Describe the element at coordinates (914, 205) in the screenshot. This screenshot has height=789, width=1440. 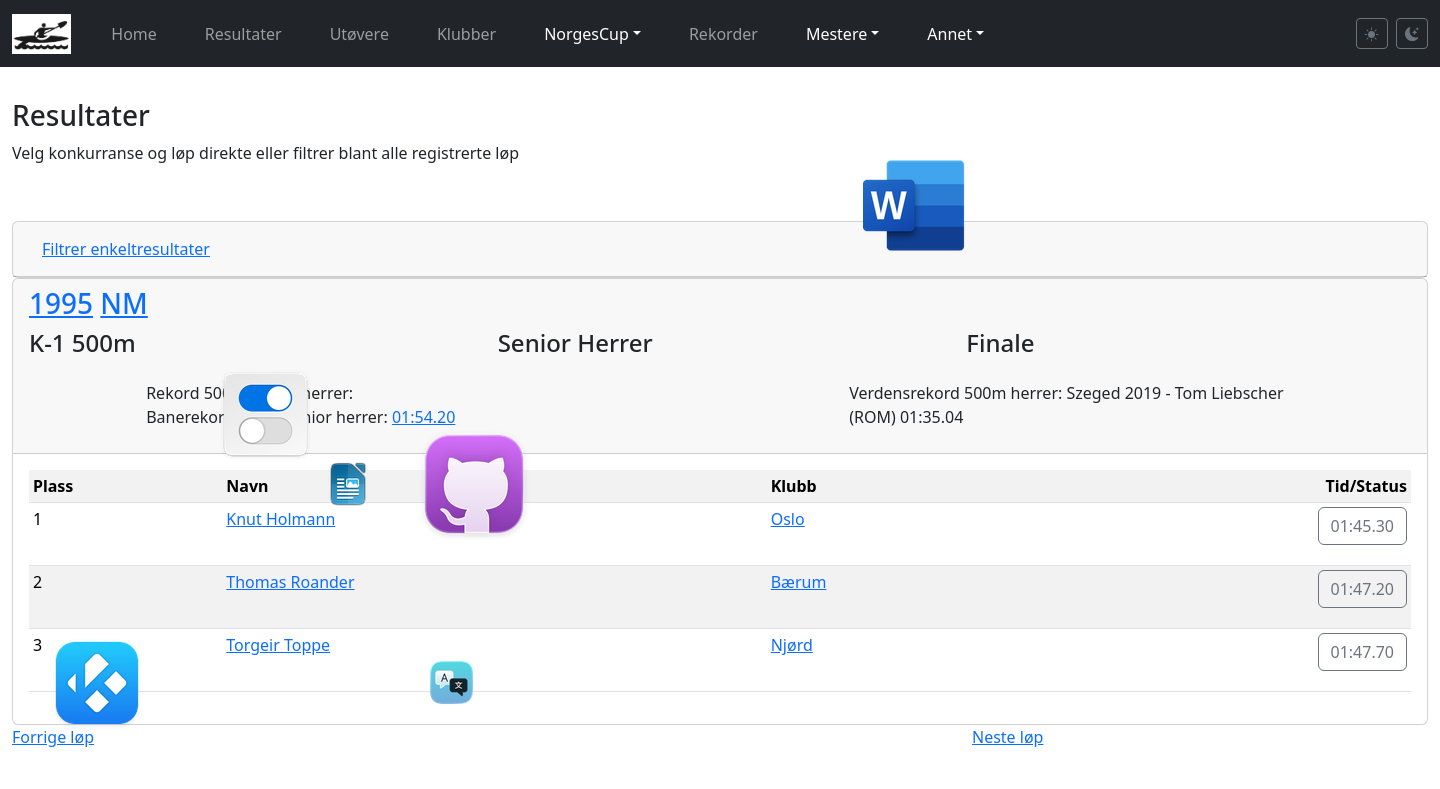
I see `open Microsoft Word application` at that location.